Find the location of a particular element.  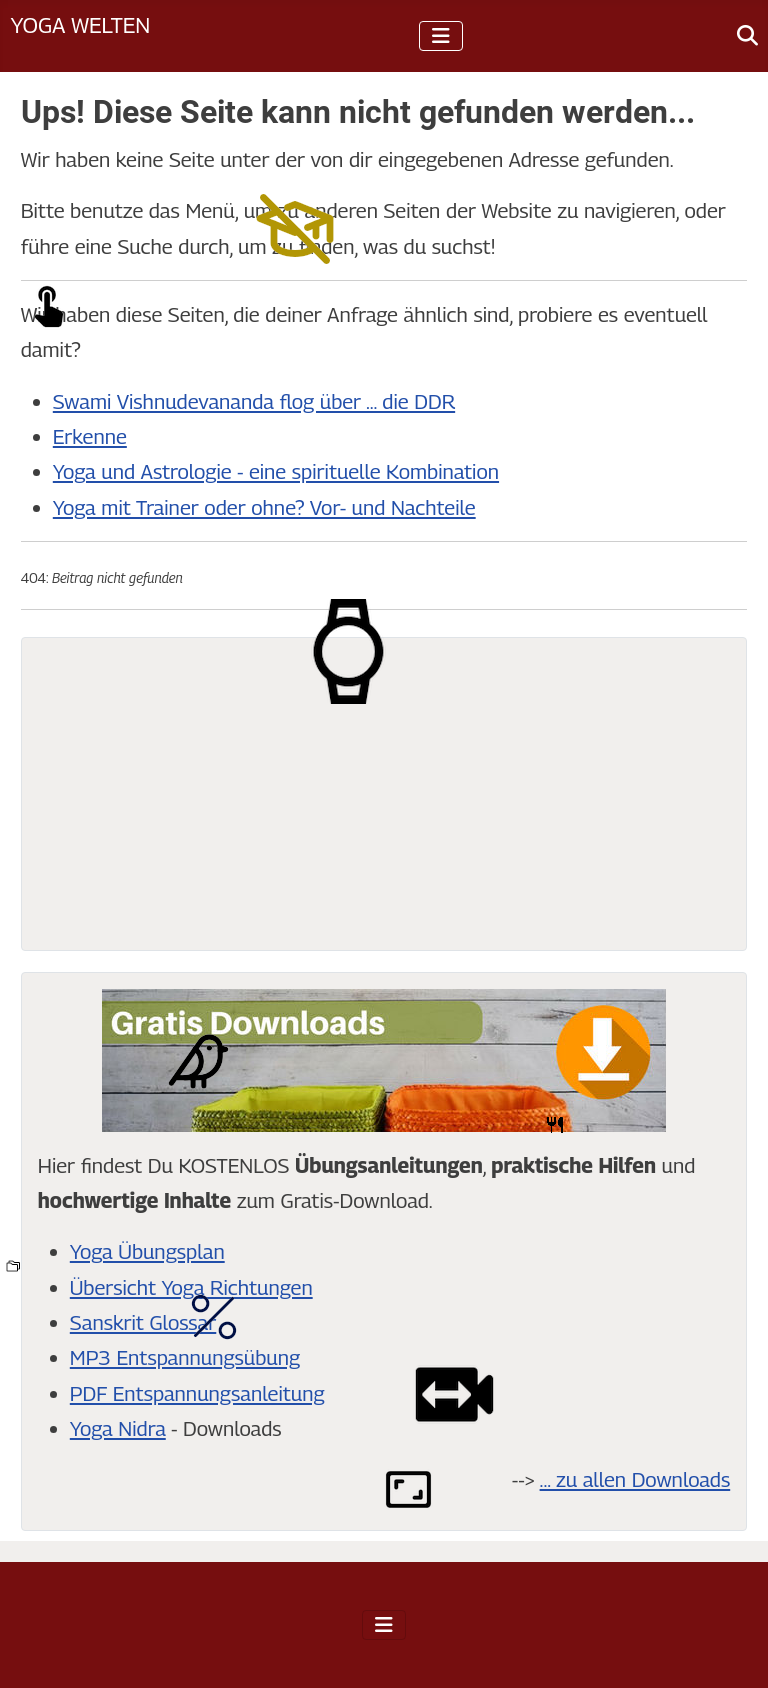

find nearby restaurants is located at coordinates (555, 1125).